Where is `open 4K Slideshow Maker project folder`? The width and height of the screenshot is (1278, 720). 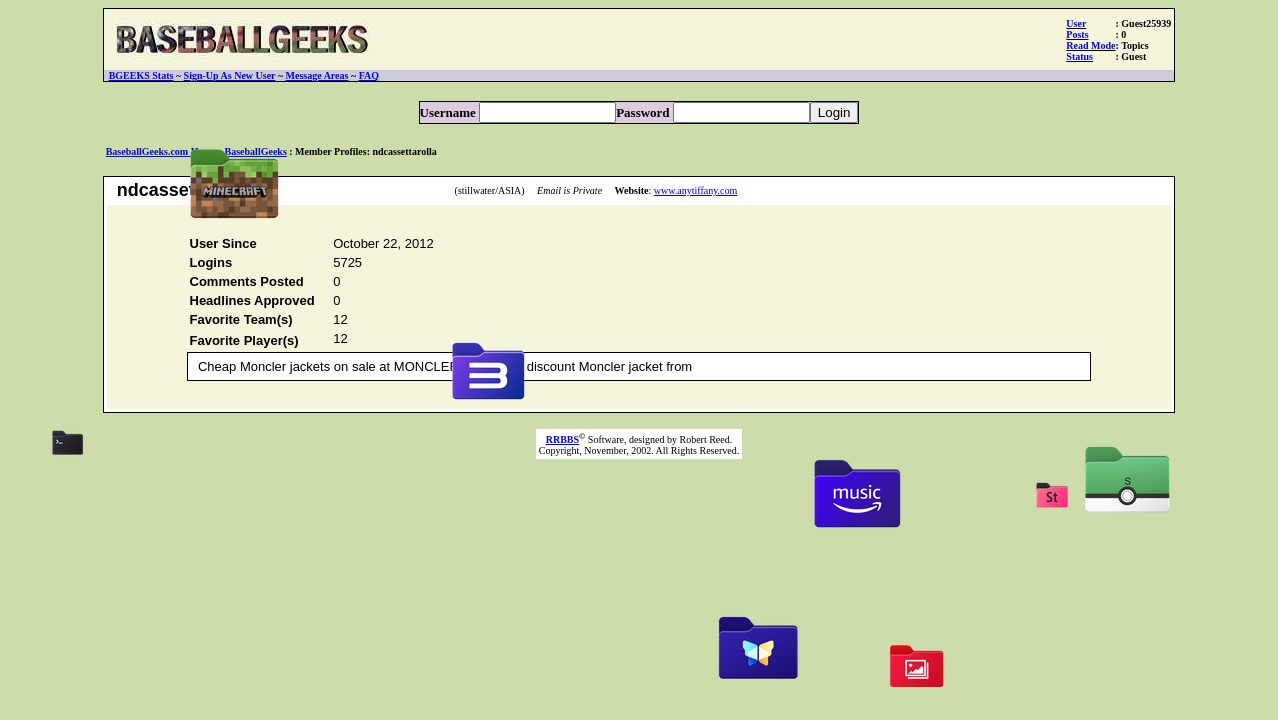 open 4K Slideshow Maker project folder is located at coordinates (916, 667).